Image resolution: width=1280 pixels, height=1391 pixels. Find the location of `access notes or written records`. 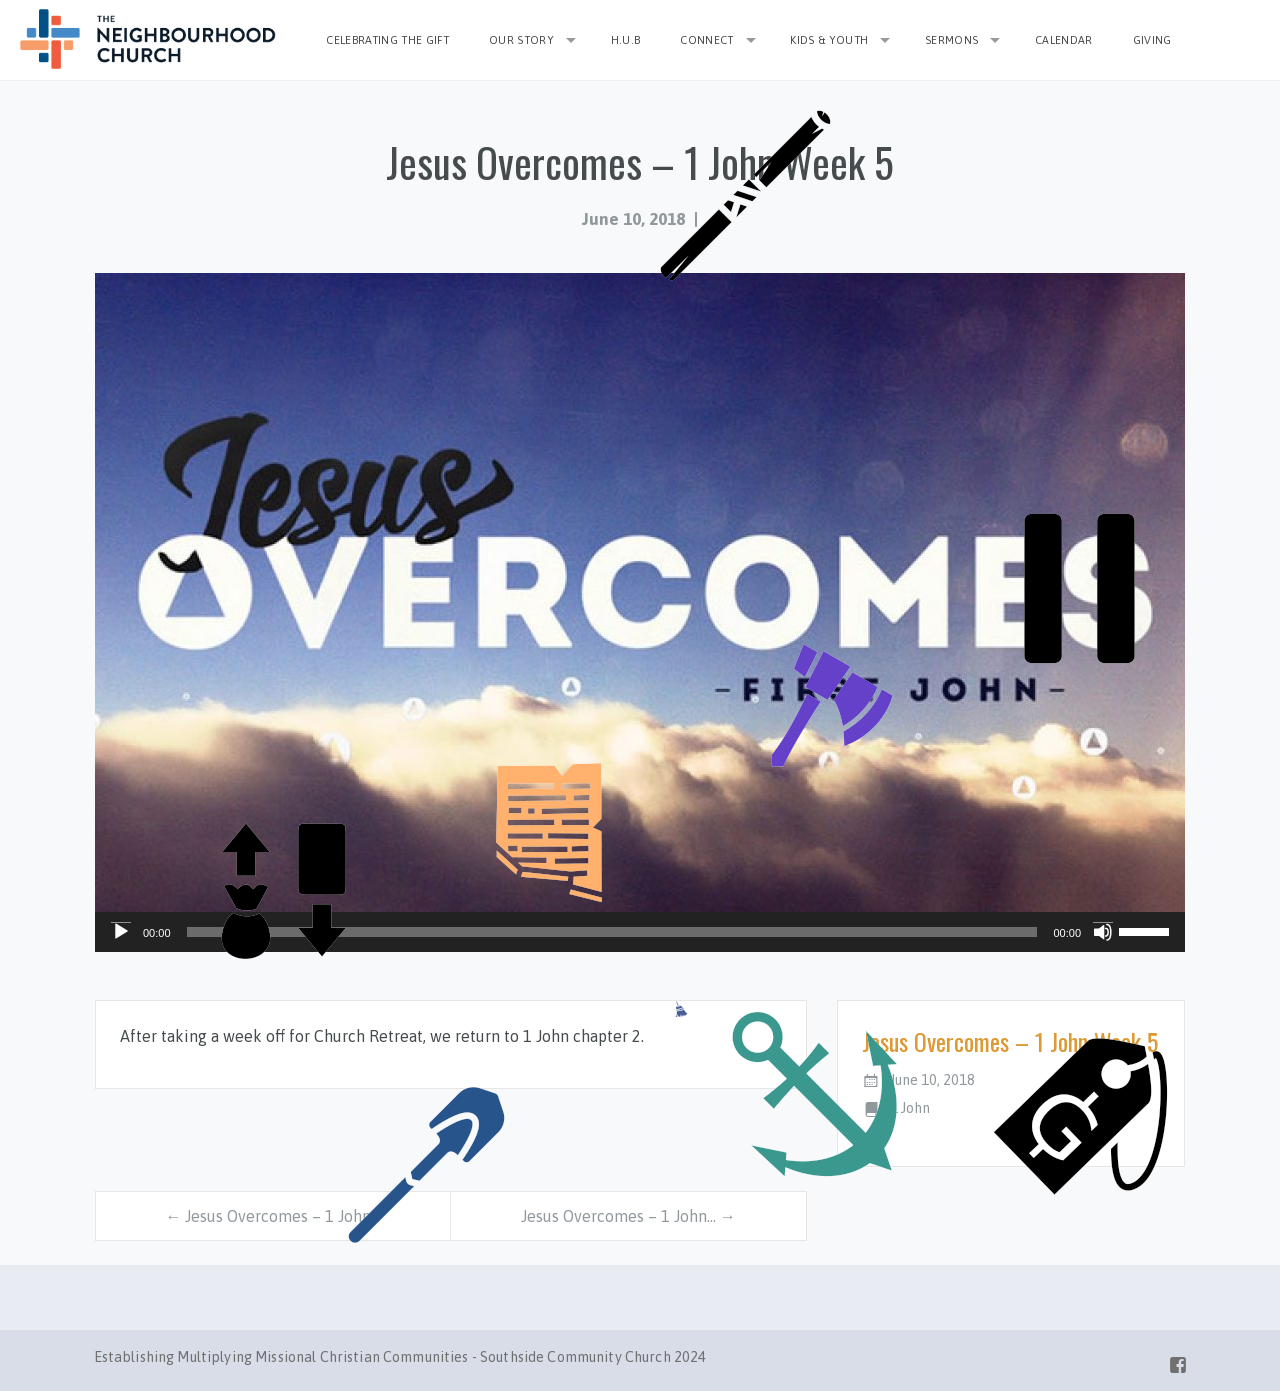

access notes or written records is located at coordinates (546, 831).